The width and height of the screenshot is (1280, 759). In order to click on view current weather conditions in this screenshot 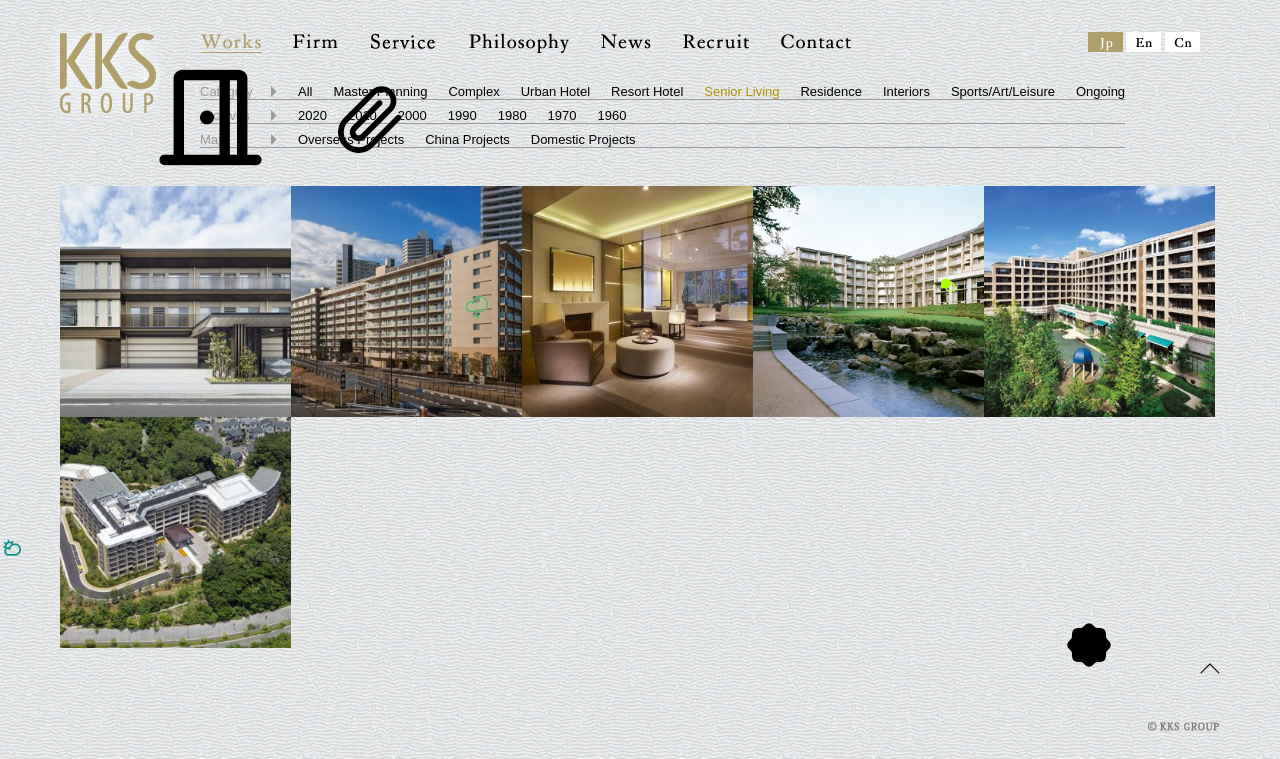, I will do `click(12, 548)`.